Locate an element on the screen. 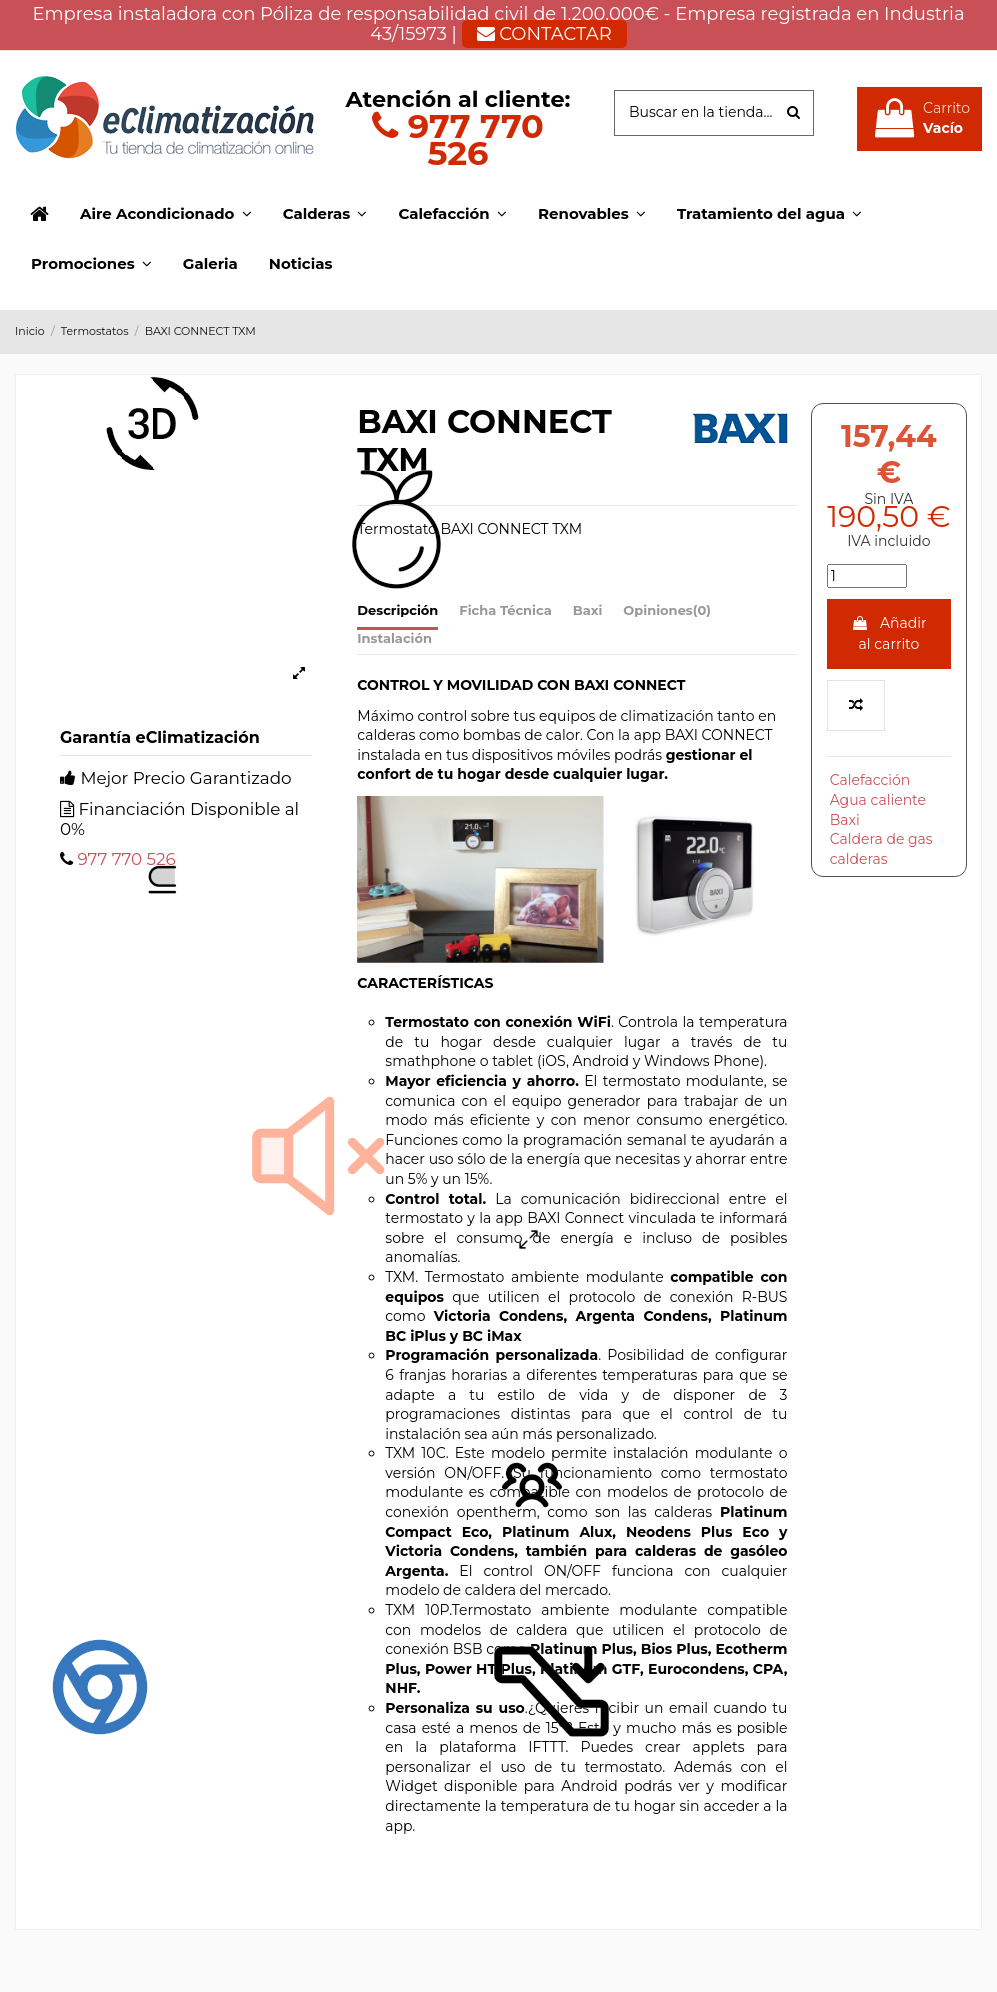 This screenshot has height=1992, width=997. open google chrome browser is located at coordinates (100, 1687).